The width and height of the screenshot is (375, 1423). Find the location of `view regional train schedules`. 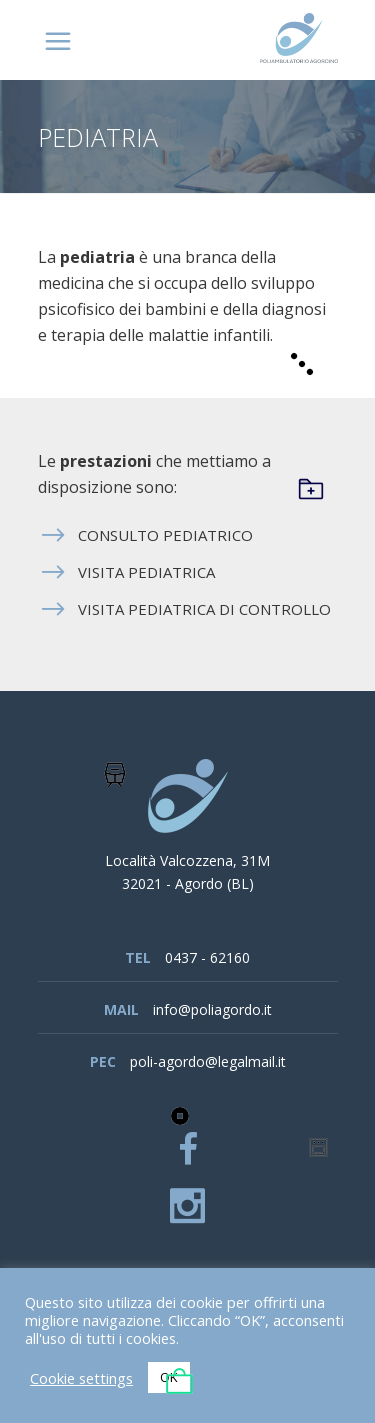

view regional train schedules is located at coordinates (115, 774).